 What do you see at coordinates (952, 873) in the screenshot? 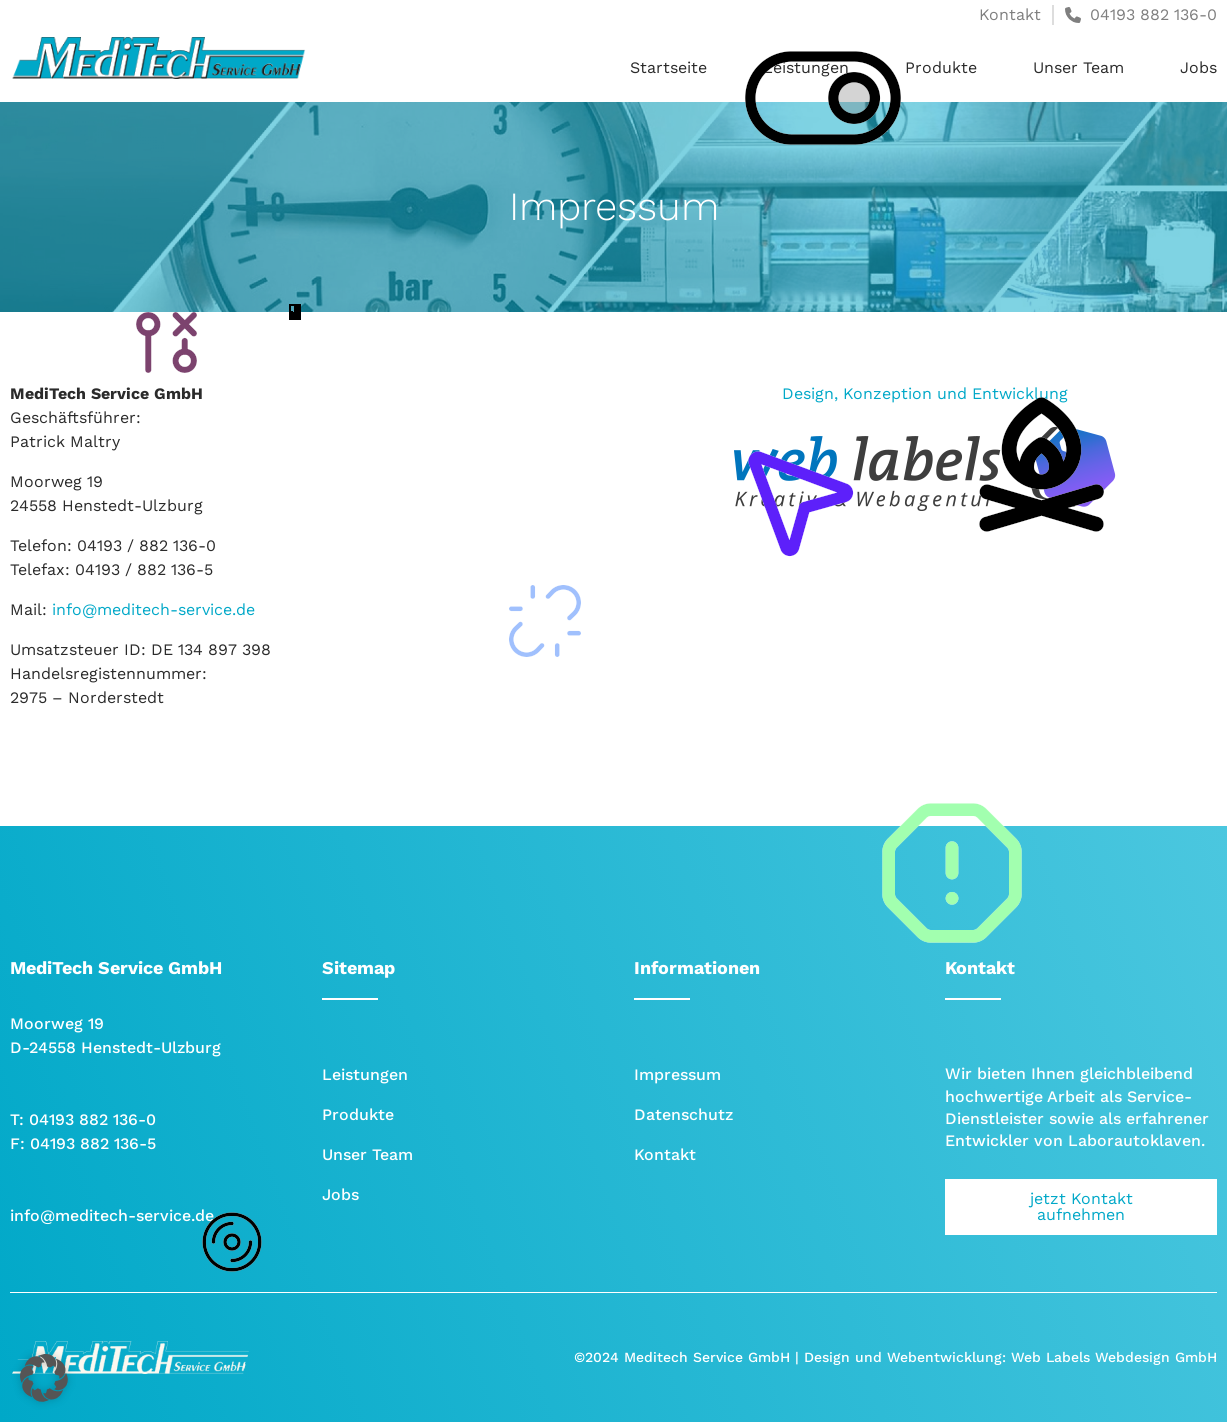
I see `indicates a critical warning or error state` at bounding box center [952, 873].